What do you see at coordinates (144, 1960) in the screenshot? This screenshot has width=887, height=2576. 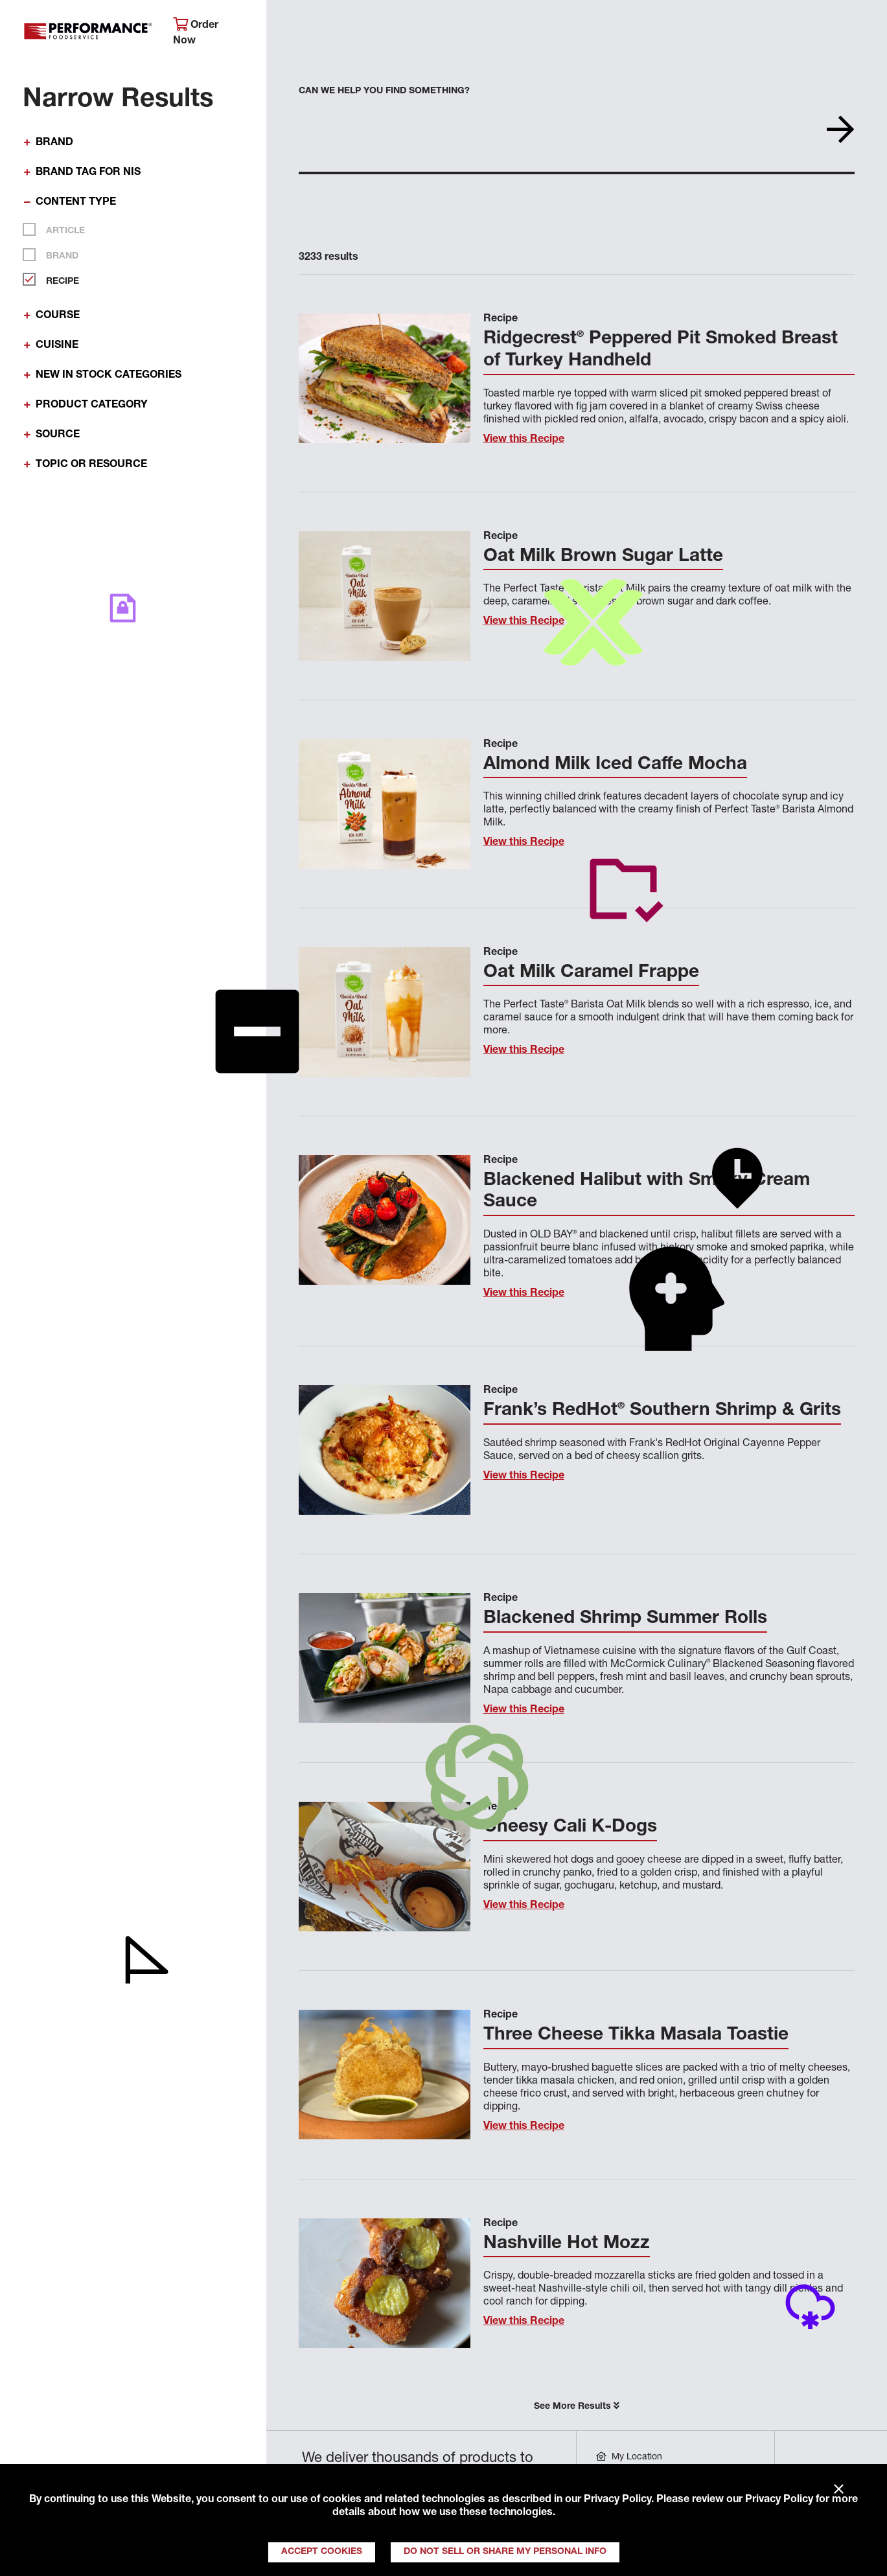 I see `flag an item for review or attention` at bounding box center [144, 1960].